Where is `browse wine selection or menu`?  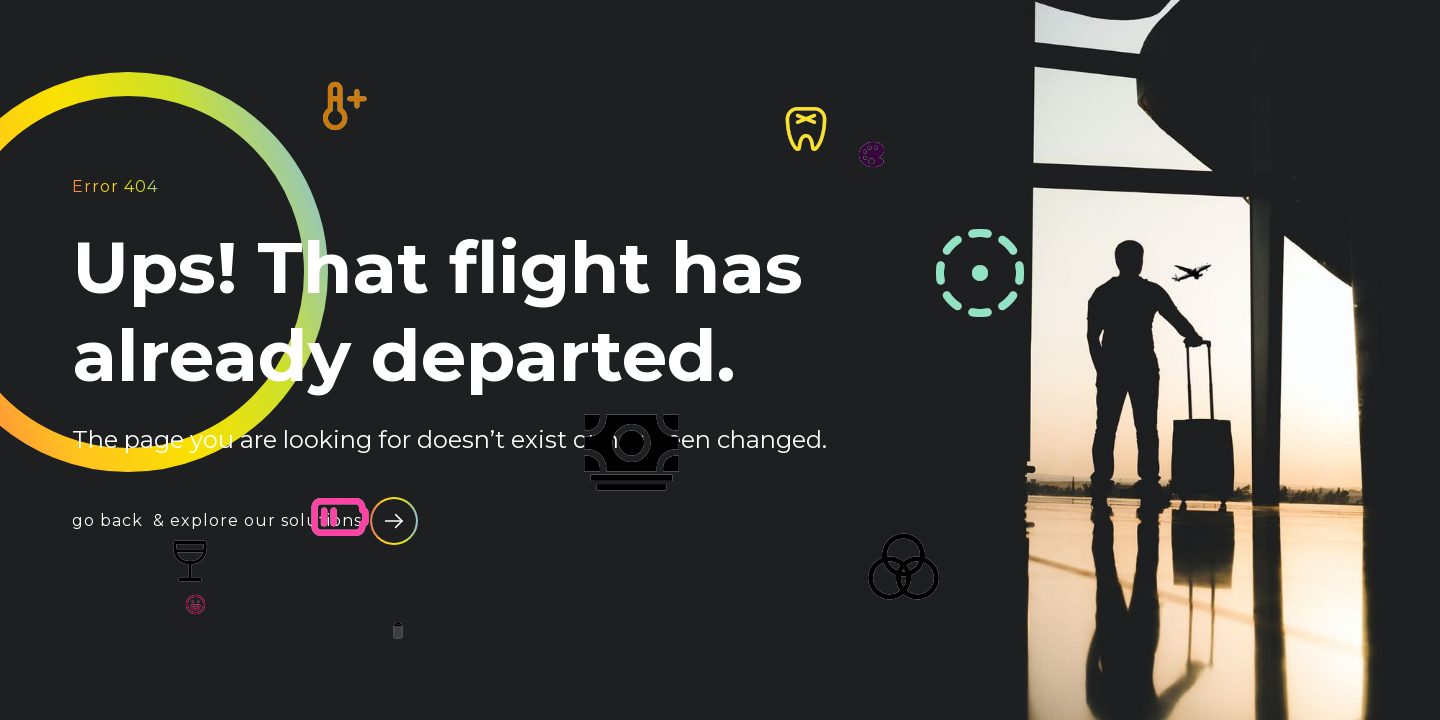 browse wine selection or menu is located at coordinates (190, 561).